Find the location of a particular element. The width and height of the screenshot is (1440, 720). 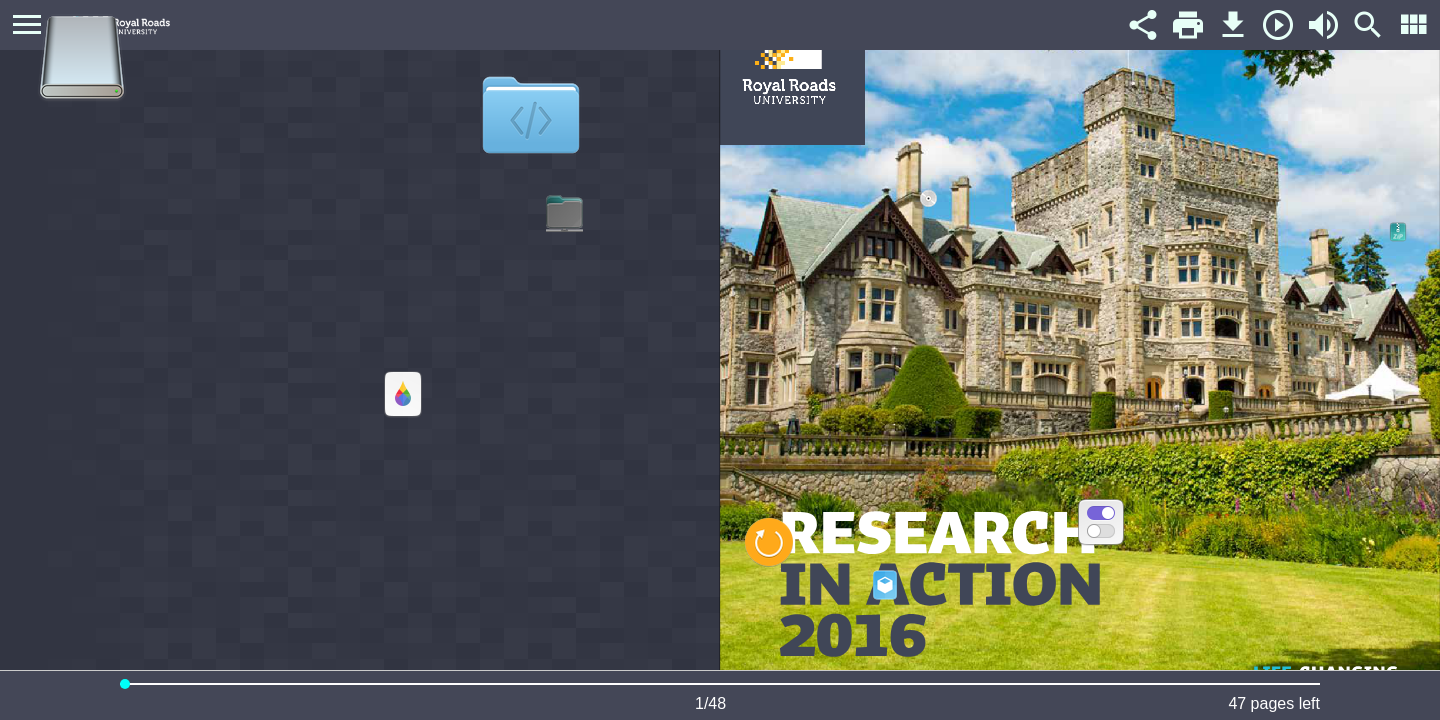

restart or reboot the system is located at coordinates (769, 542).